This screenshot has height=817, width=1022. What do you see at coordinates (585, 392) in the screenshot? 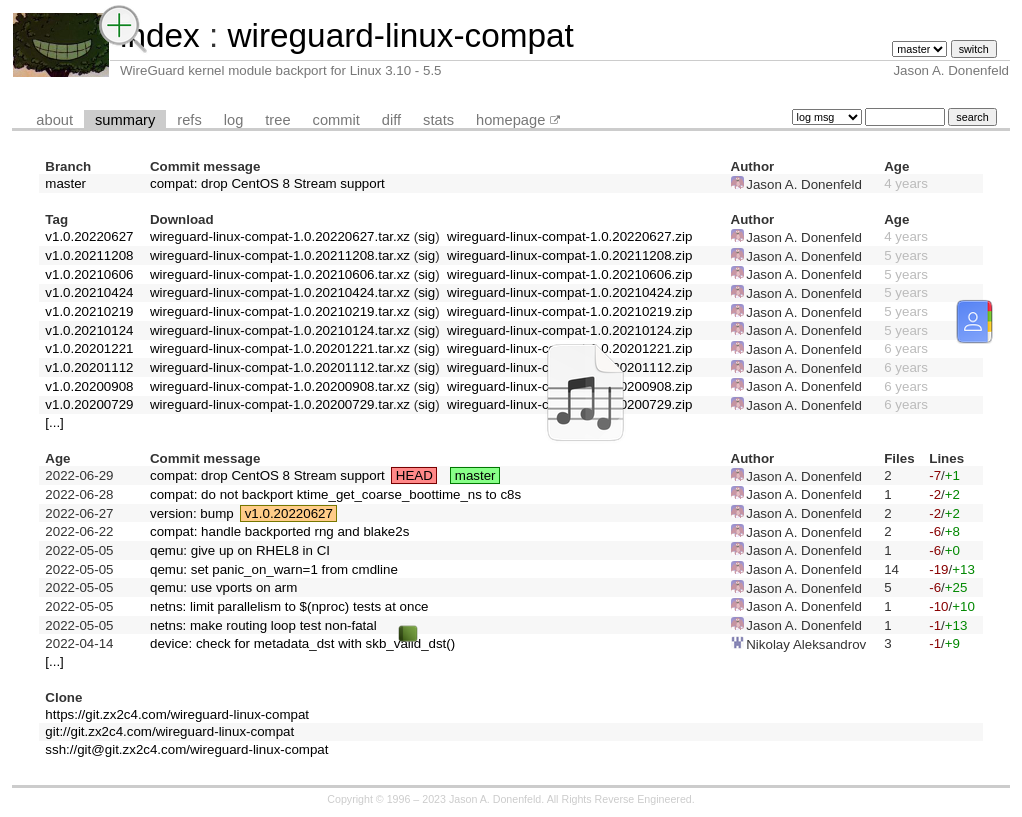
I see `iMelody ringtone file` at bounding box center [585, 392].